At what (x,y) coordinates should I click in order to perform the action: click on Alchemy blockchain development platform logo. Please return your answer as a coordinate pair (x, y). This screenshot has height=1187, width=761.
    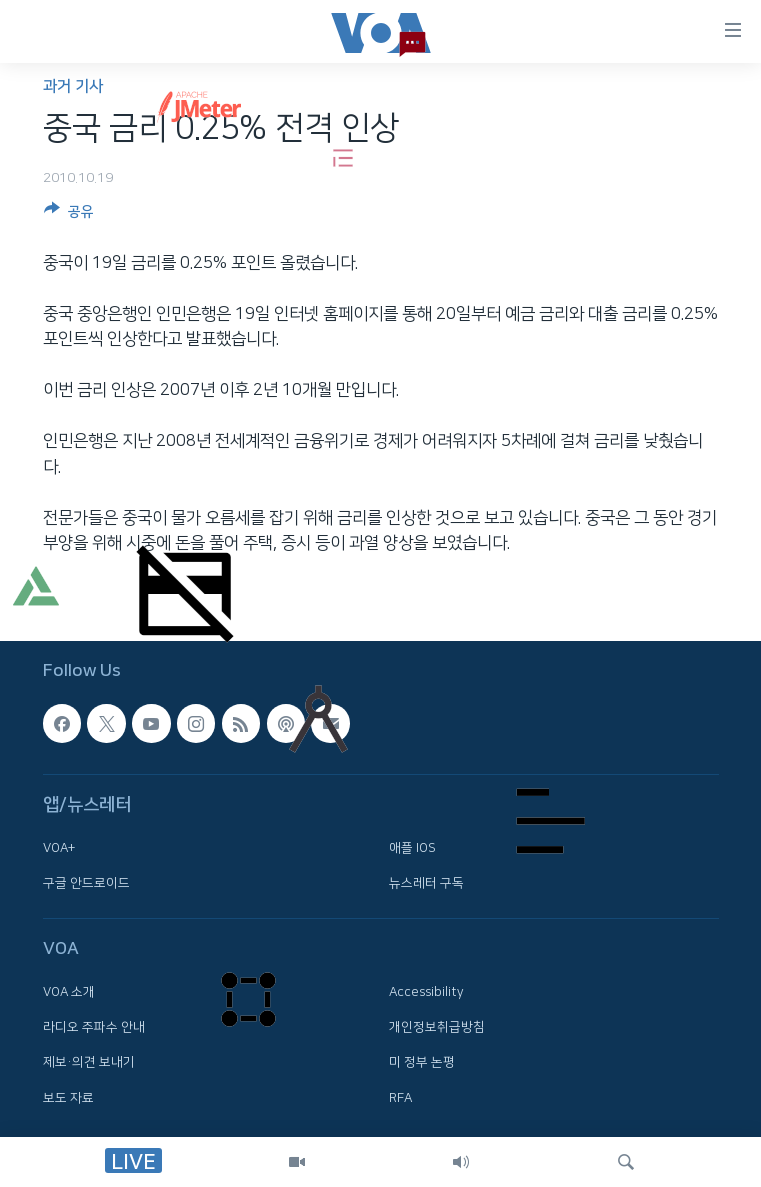
    Looking at the image, I should click on (36, 586).